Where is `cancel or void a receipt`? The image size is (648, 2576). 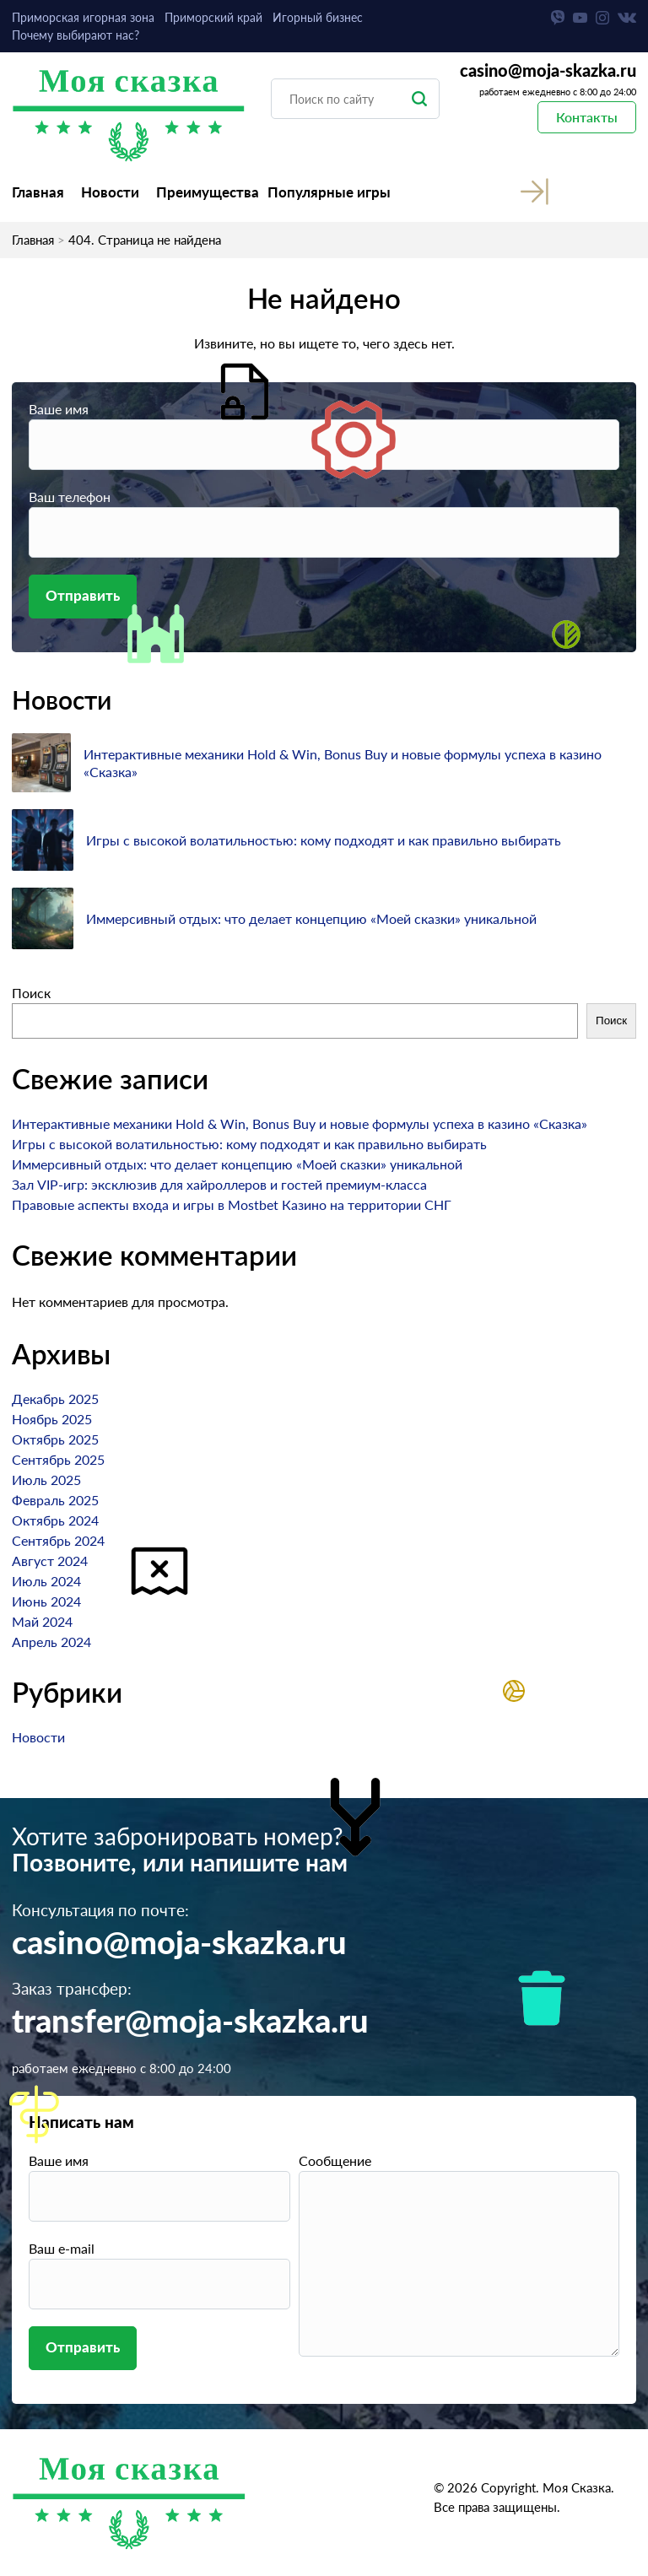
cancel or void a receipt is located at coordinates (159, 1571).